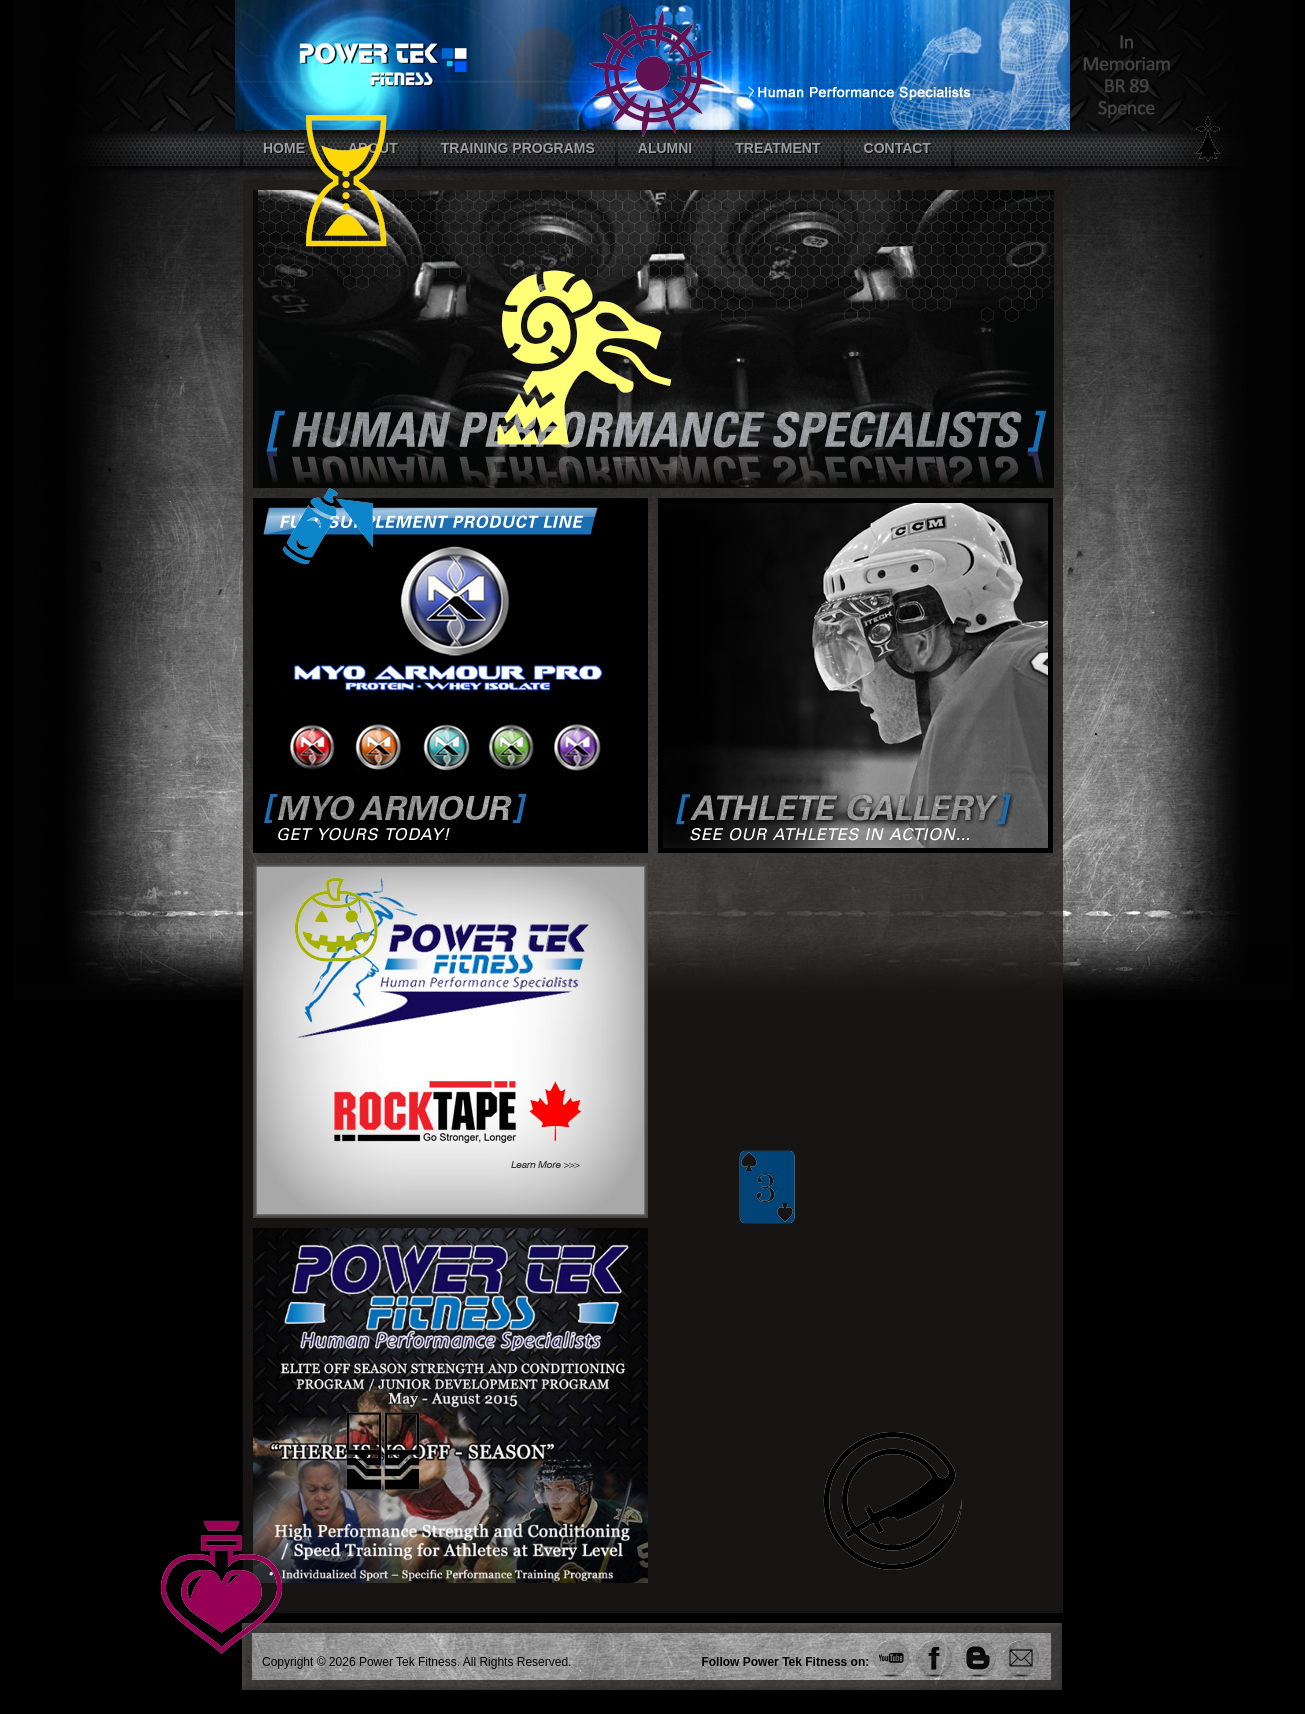 Image resolution: width=1305 pixels, height=1714 pixels. Describe the element at coordinates (327, 528) in the screenshot. I see `apply spray paint or graffiti tool` at that location.